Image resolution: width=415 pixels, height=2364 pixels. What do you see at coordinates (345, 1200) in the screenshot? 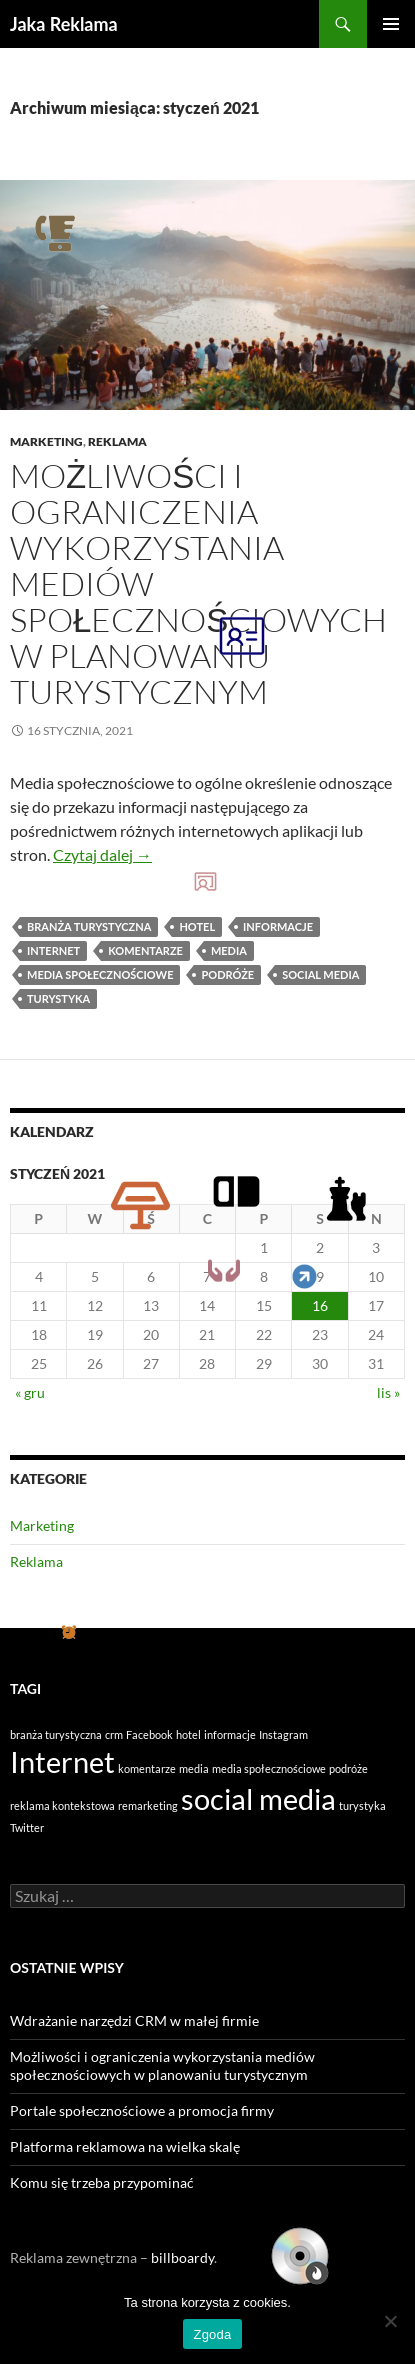
I see `play chess game` at bounding box center [345, 1200].